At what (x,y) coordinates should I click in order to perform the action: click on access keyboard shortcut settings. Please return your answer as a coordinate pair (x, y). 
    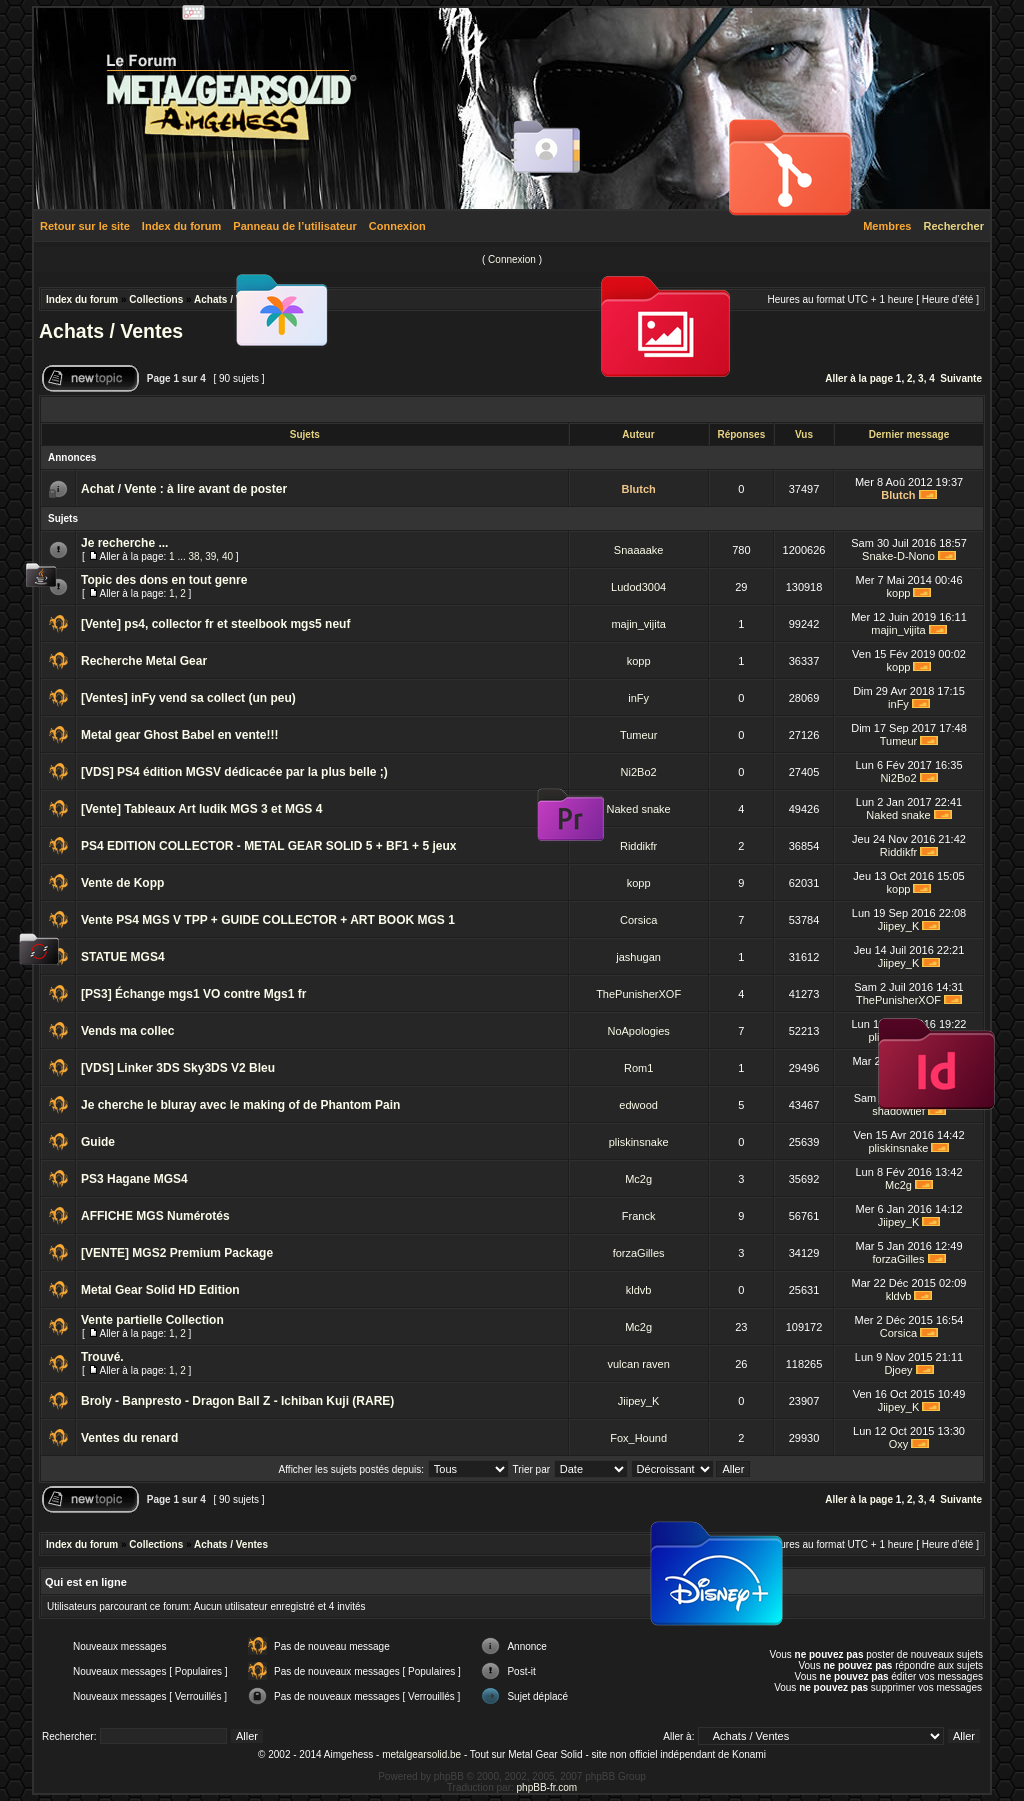
    Looking at the image, I should click on (193, 12).